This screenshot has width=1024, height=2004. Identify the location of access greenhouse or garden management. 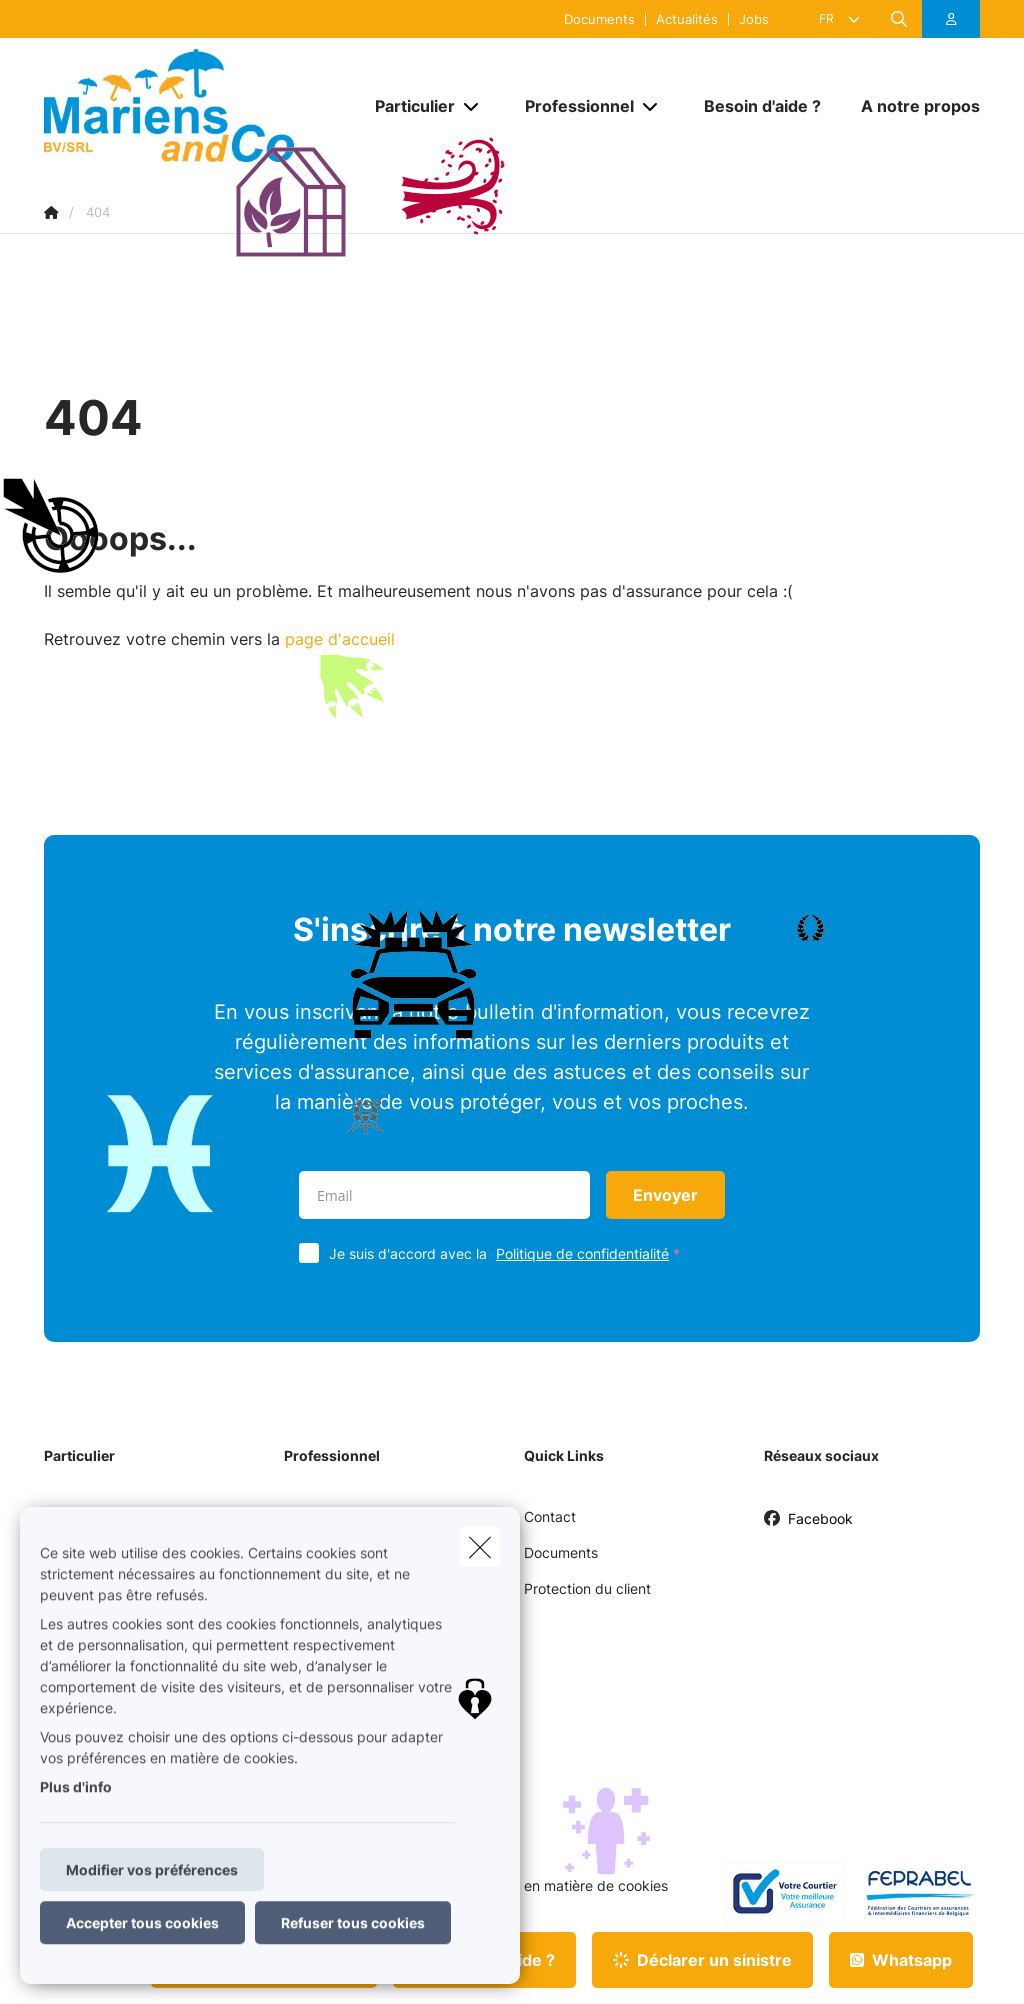
(291, 202).